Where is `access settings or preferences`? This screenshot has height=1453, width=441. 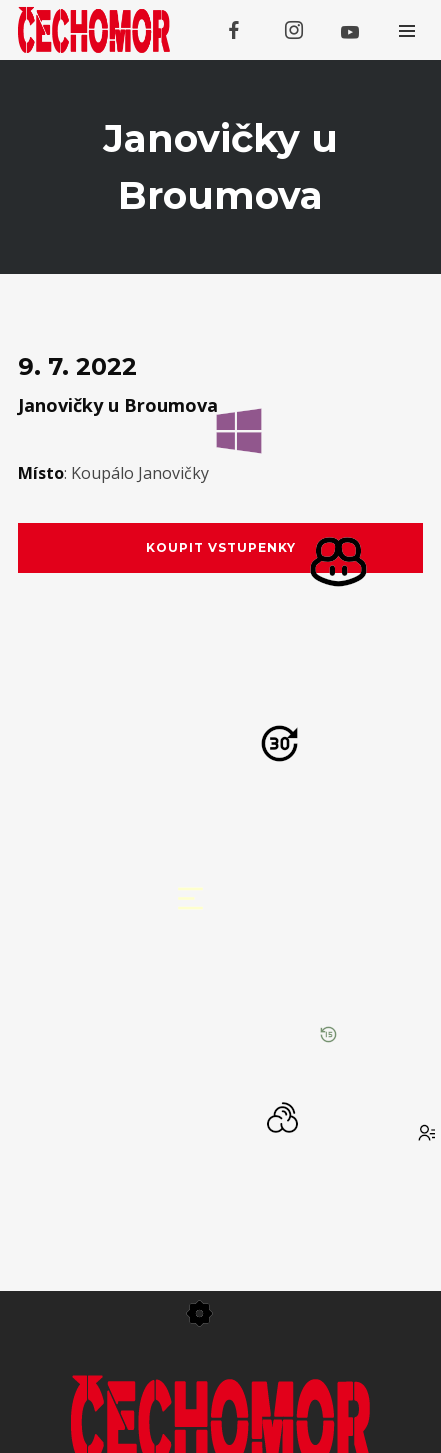
access settings or preferences is located at coordinates (199, 1313).